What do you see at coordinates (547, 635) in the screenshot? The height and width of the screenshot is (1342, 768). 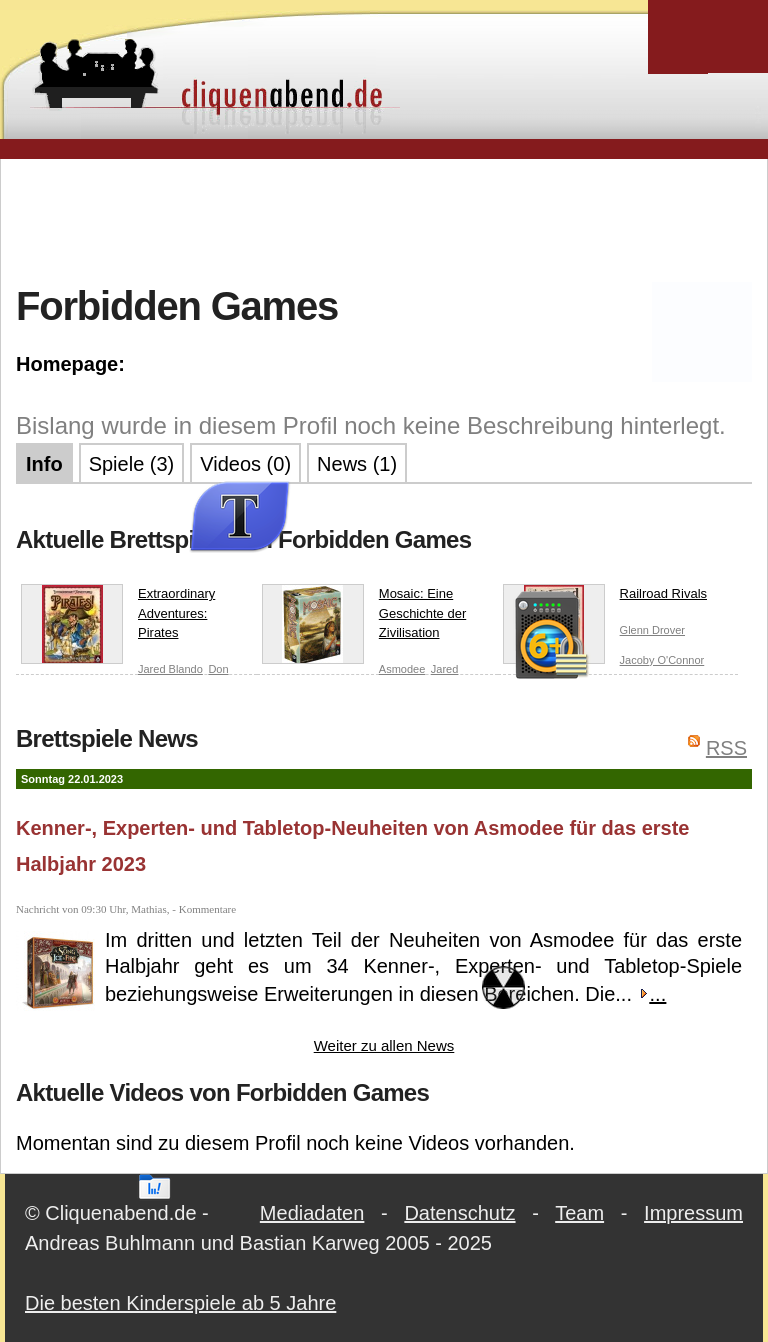 I see `locked RAID 6+ storage array` at bounding box center [547, 635].